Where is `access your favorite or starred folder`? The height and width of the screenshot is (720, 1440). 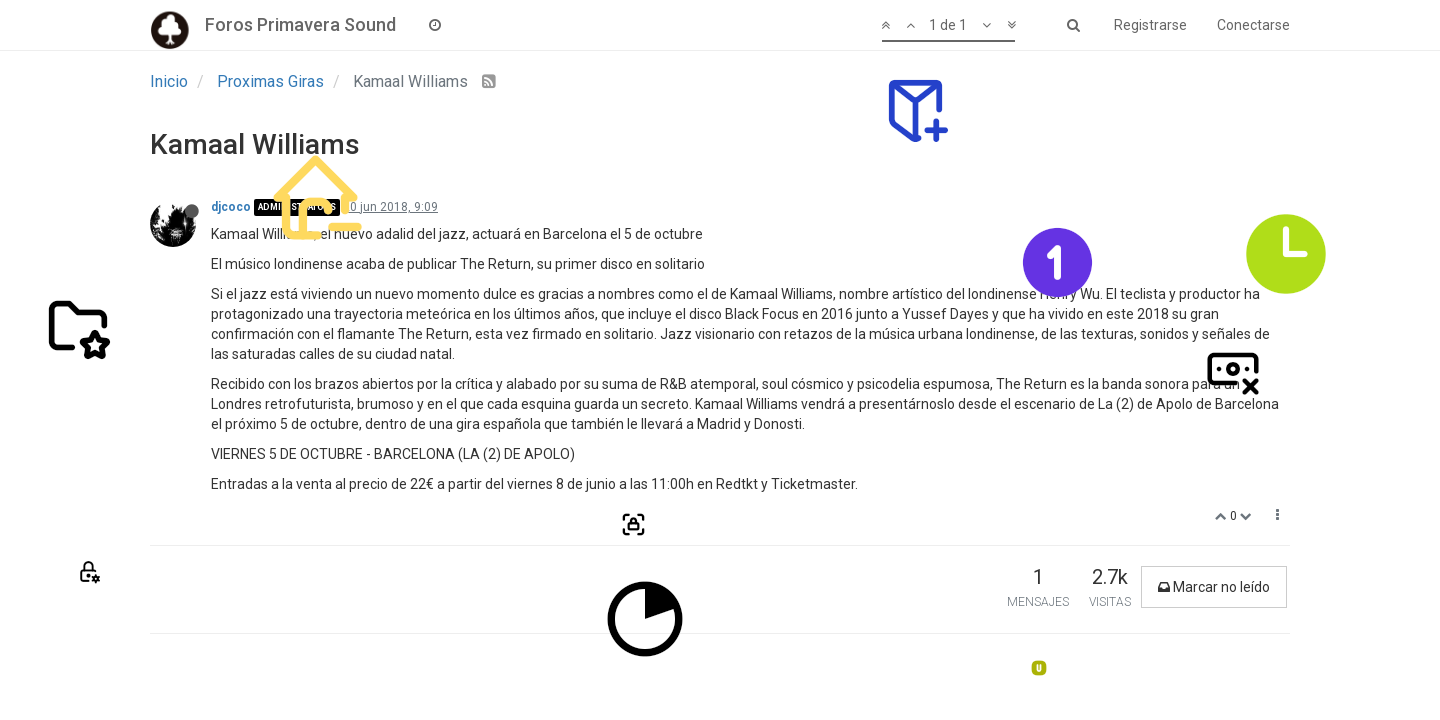
access your favorite or starred folder is located at coordinates (78, 327).